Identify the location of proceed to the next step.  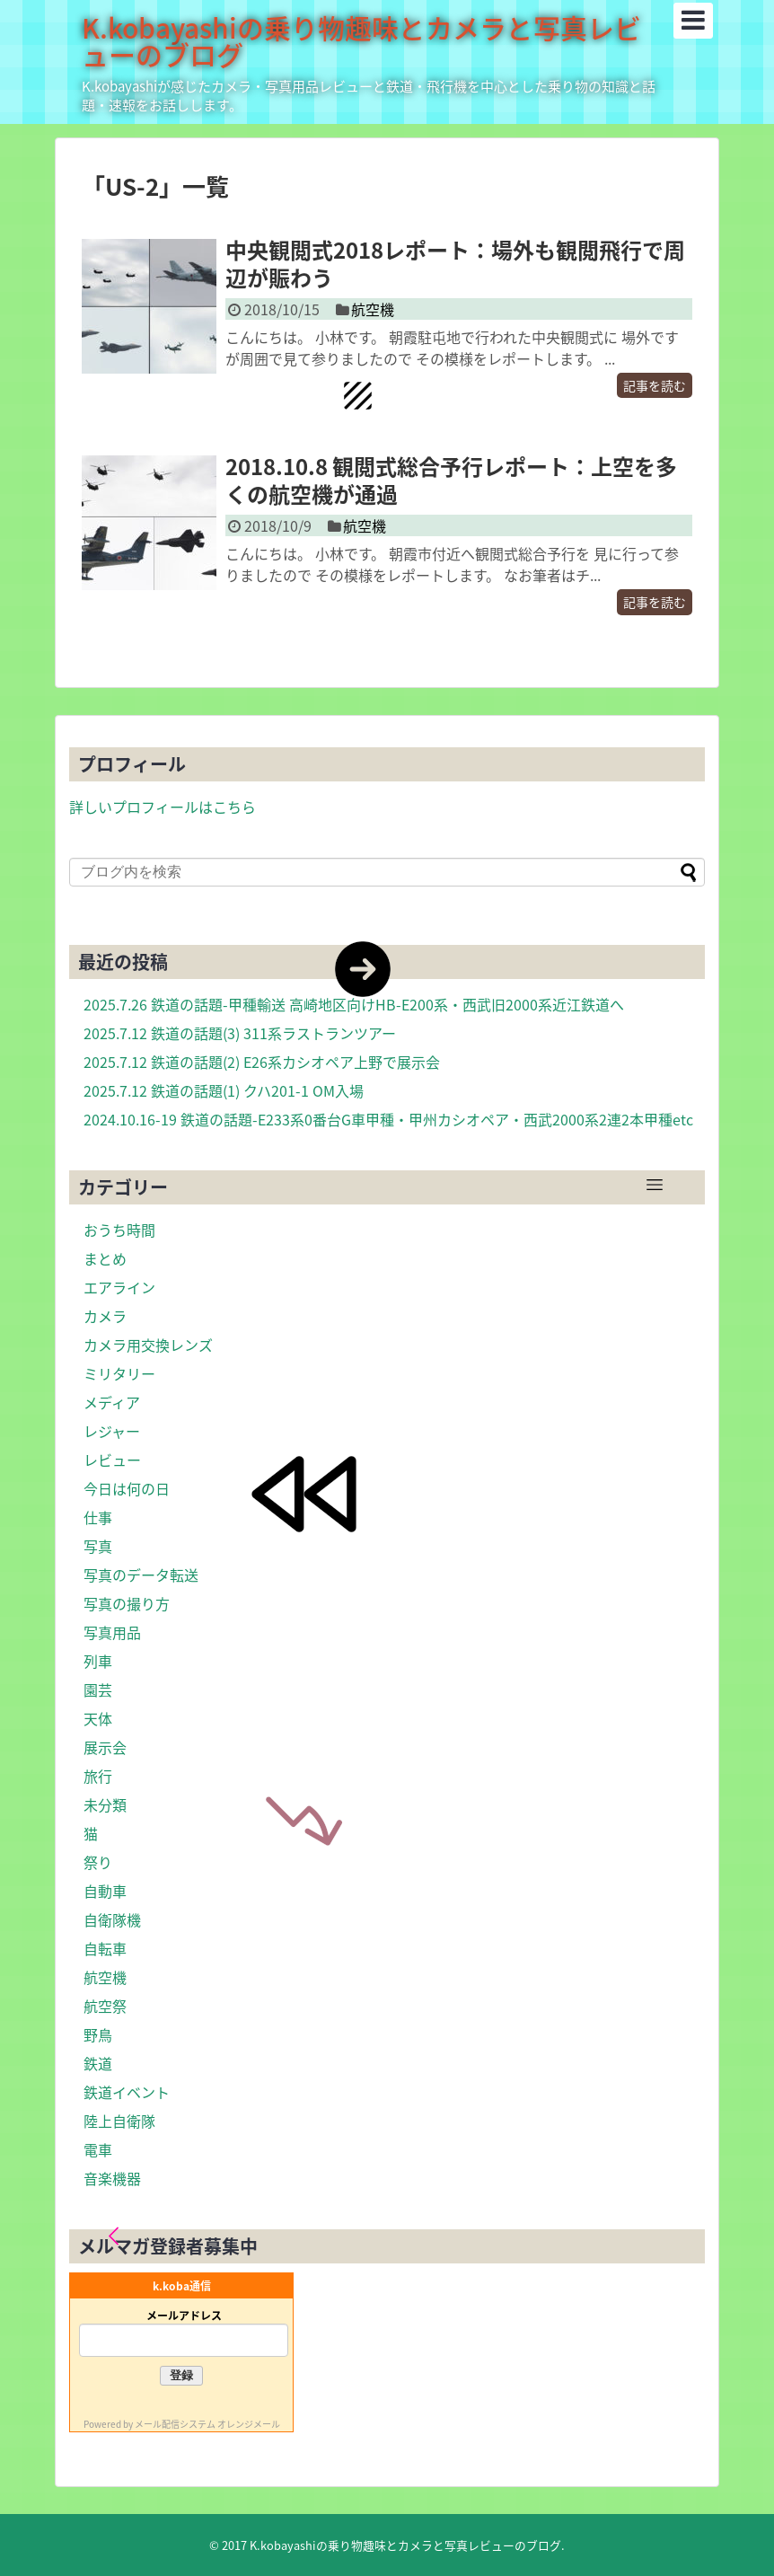
(363, 969).